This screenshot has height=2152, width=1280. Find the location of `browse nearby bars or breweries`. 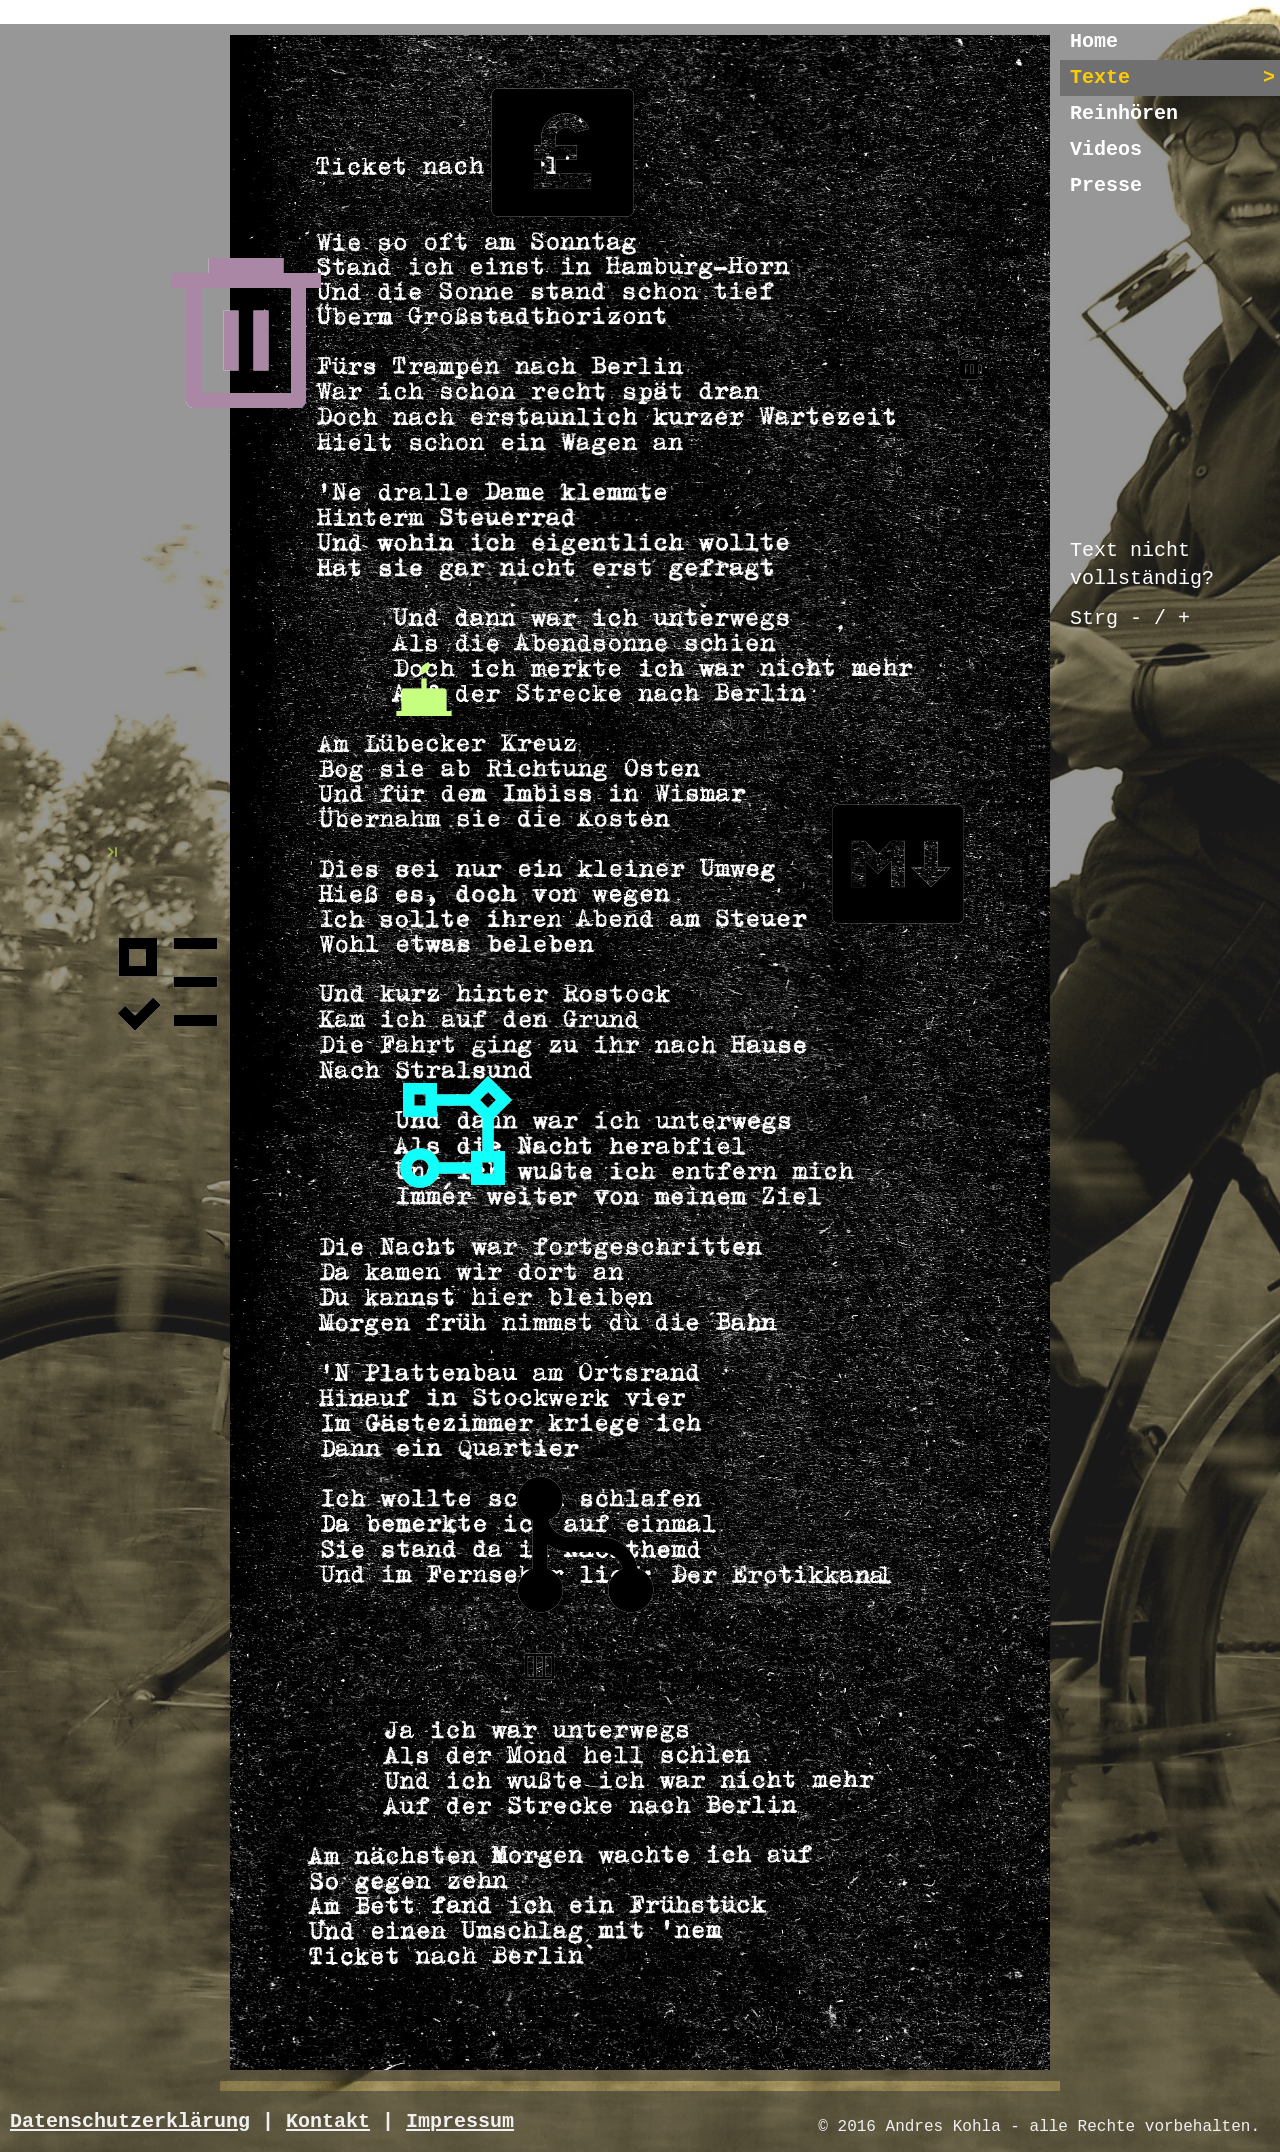

browse nearby bars or breweries is located at coordinates (972, 366).